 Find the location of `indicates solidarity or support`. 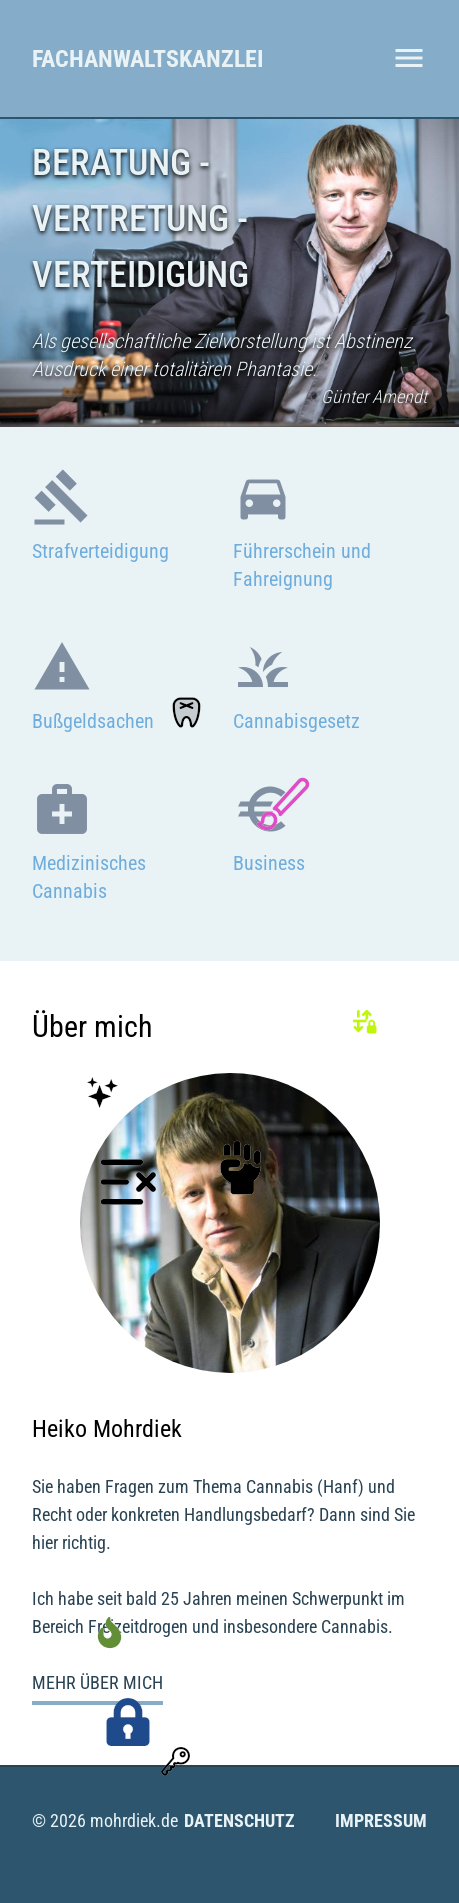

indicates solidarity or support is located at coordinates (240, 1167).